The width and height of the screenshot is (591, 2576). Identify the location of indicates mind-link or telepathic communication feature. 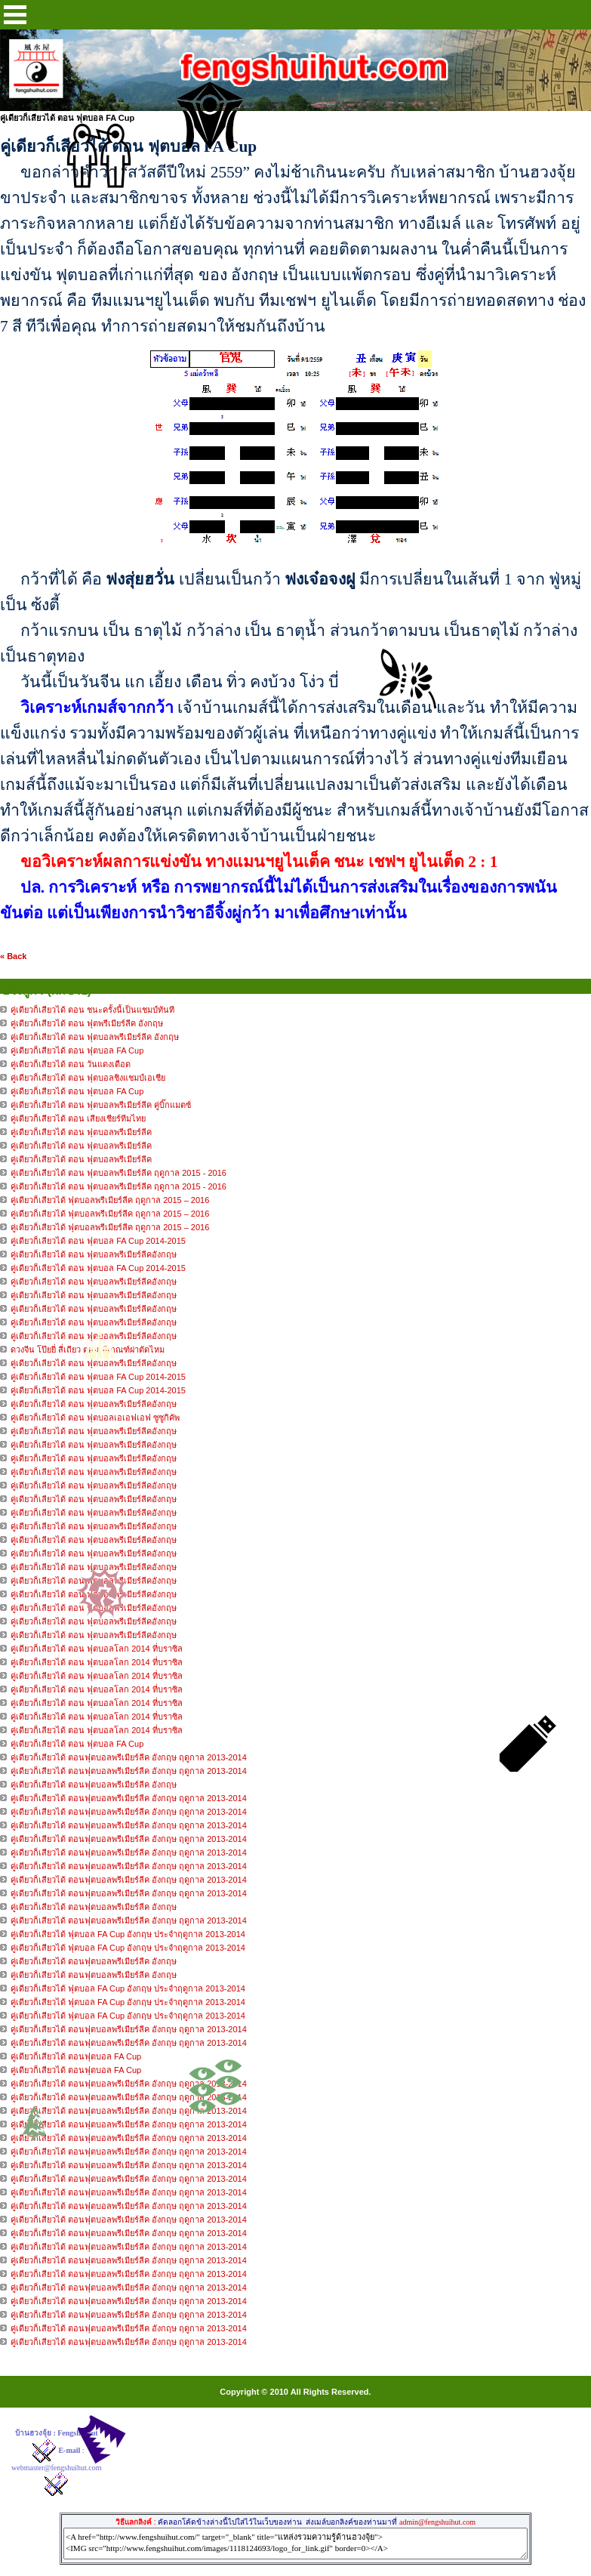
(99, 156).